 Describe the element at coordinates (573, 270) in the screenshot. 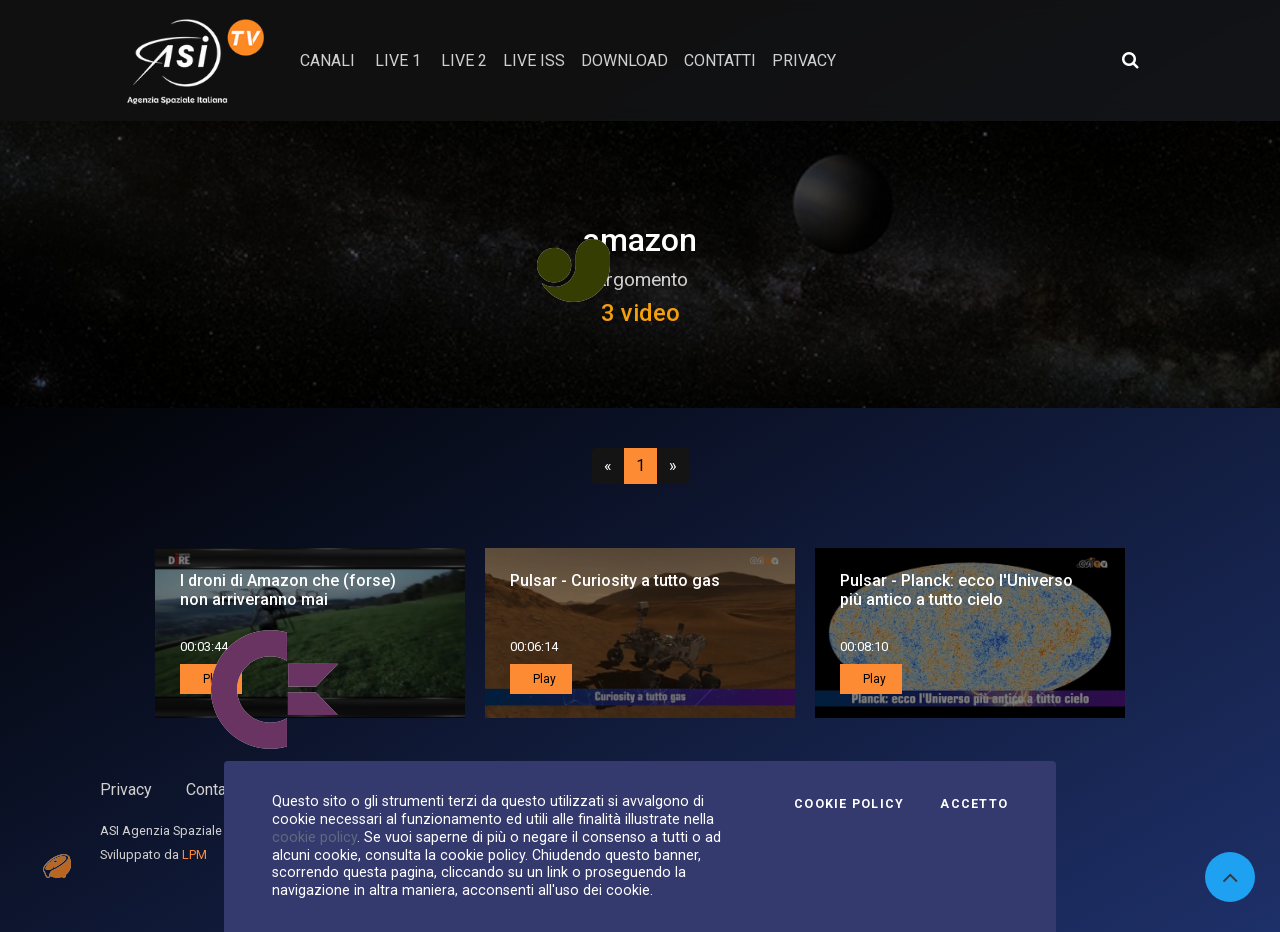

I see `ultralytics company logo` at that location.